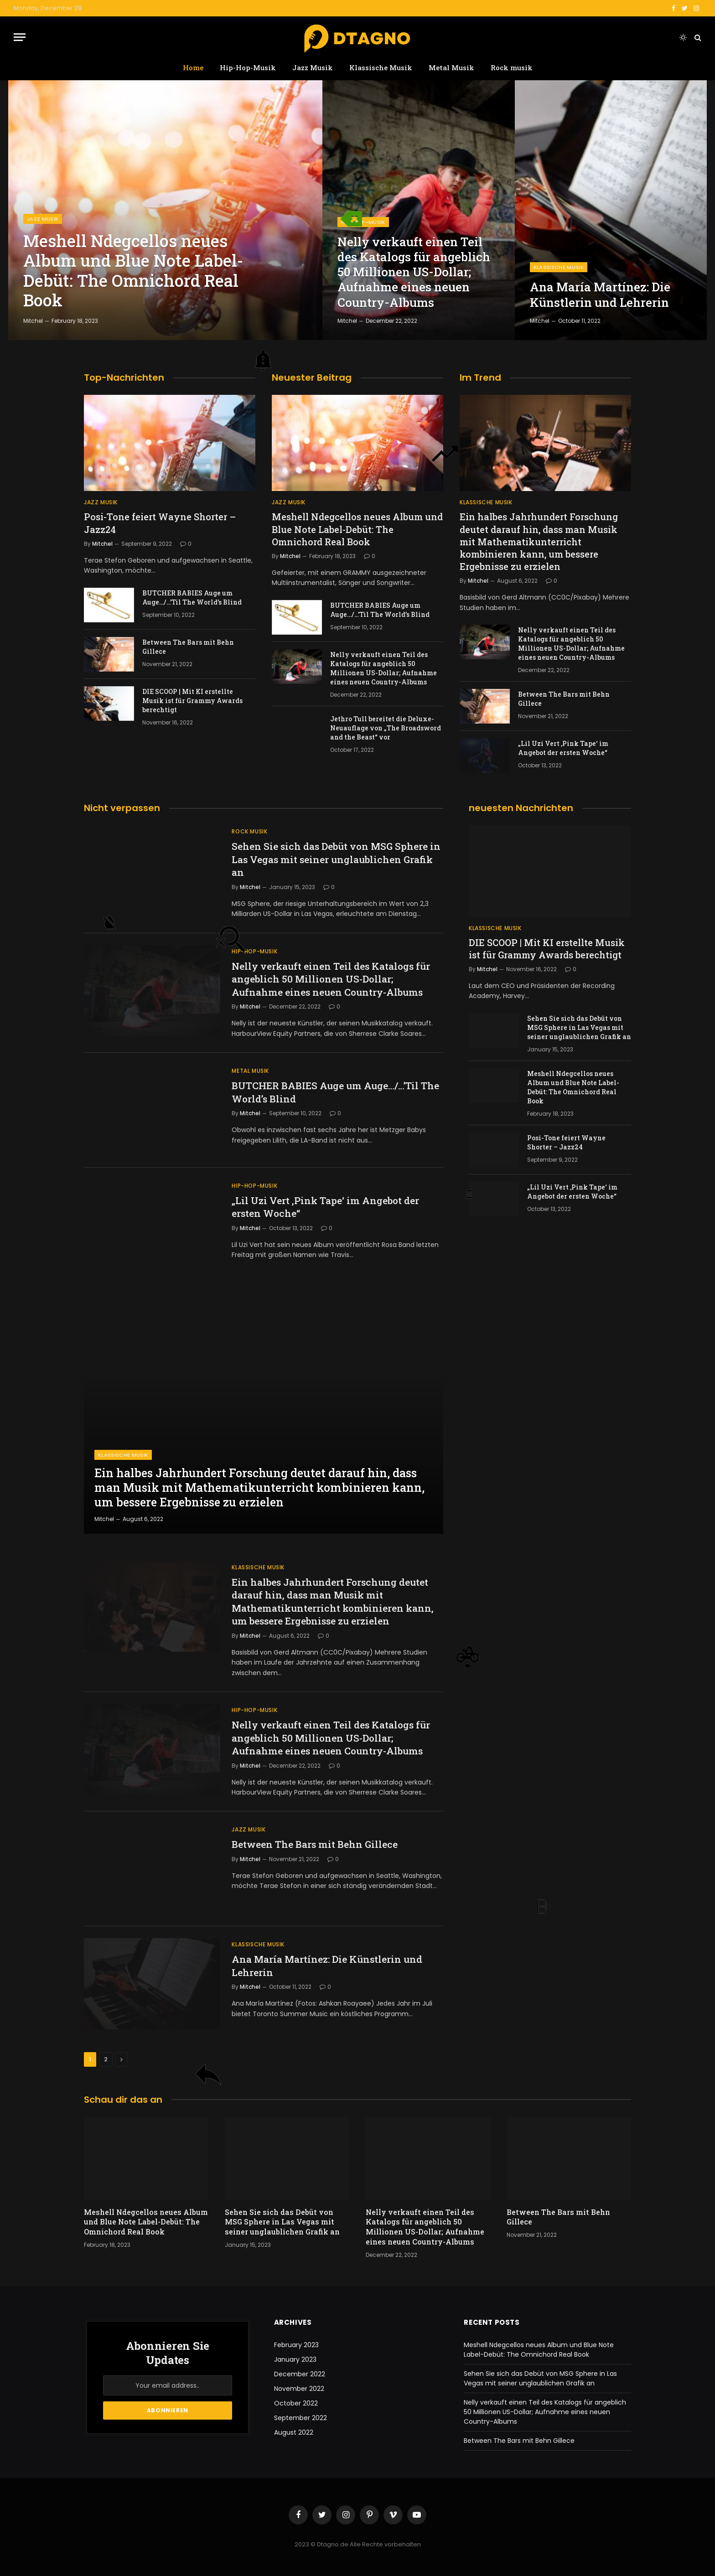  What do you see at coordinates (445, 454) in the screenshot?
I see `view trending or popular content` at bounding box center [445, 454].